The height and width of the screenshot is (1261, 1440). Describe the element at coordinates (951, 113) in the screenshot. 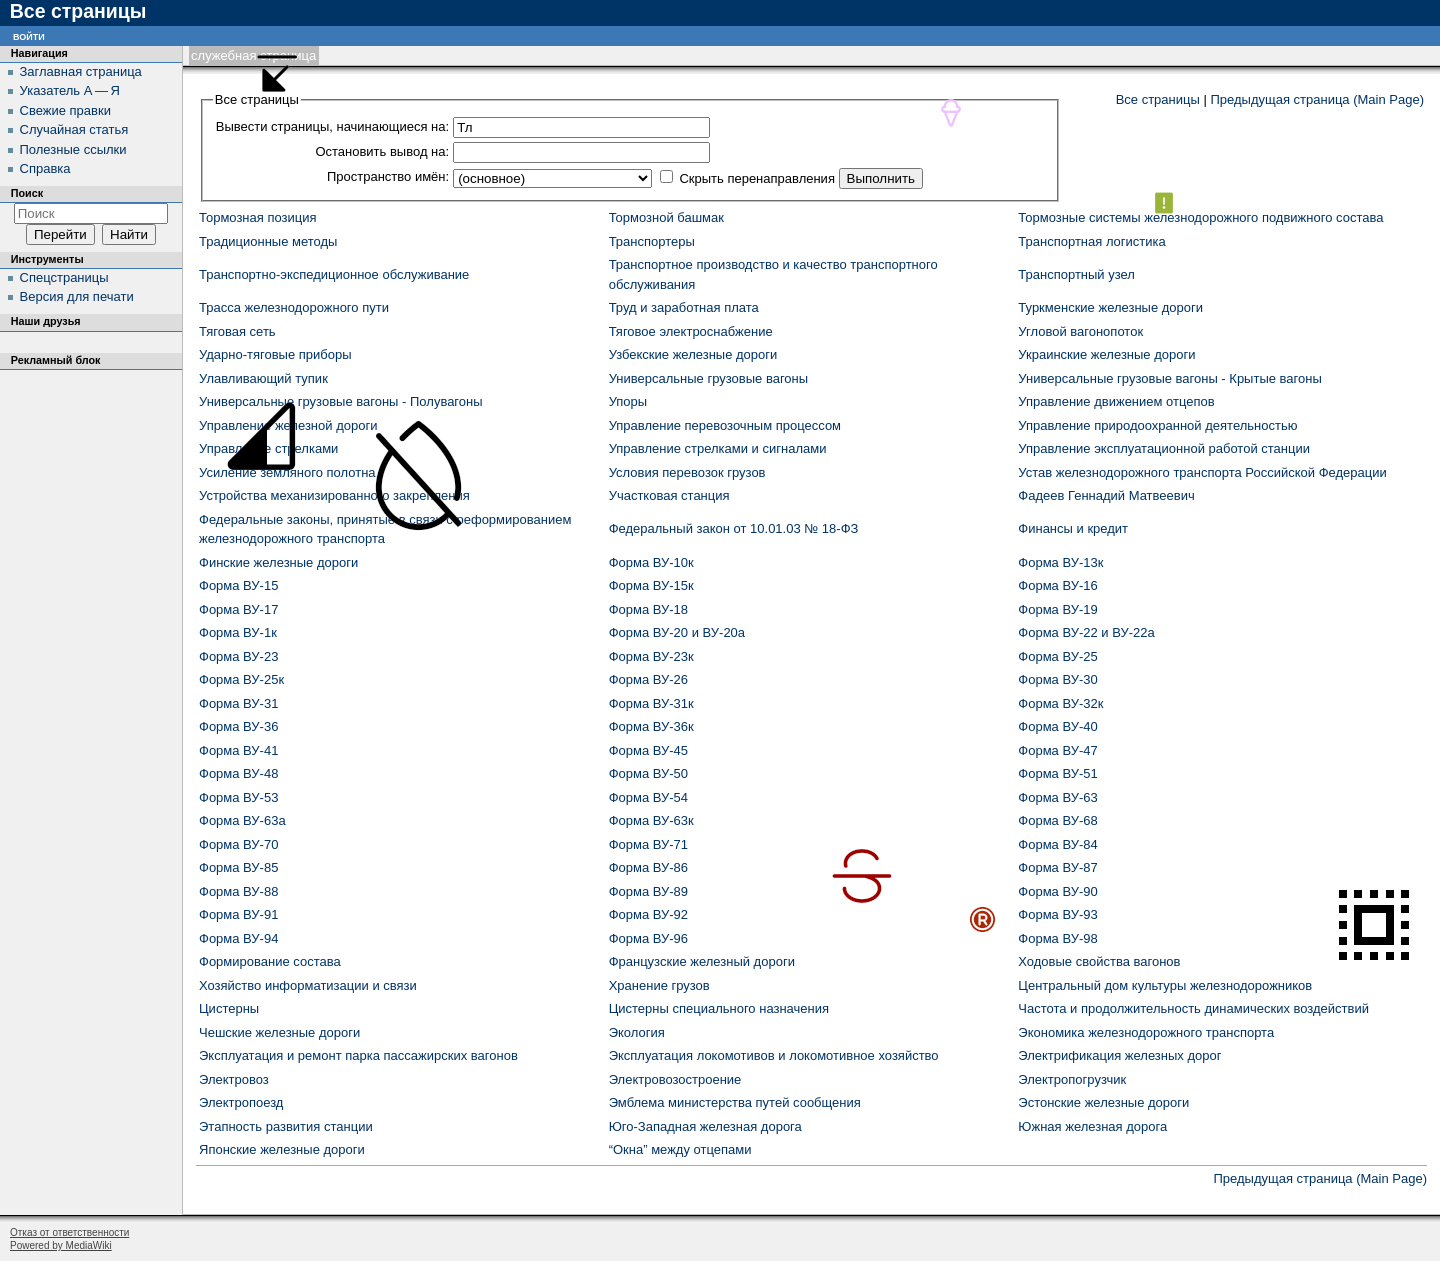

I see `browse desserts or sweet treats` at that location.